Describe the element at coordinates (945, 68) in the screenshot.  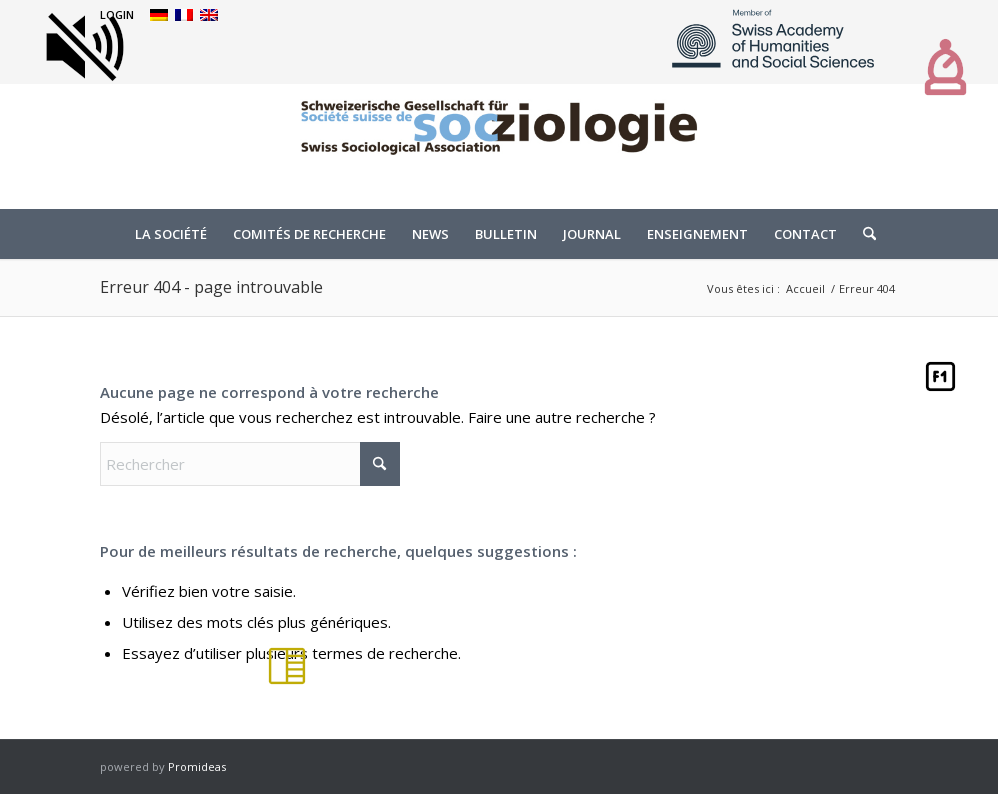
I see `play chess or access board games` at that location.